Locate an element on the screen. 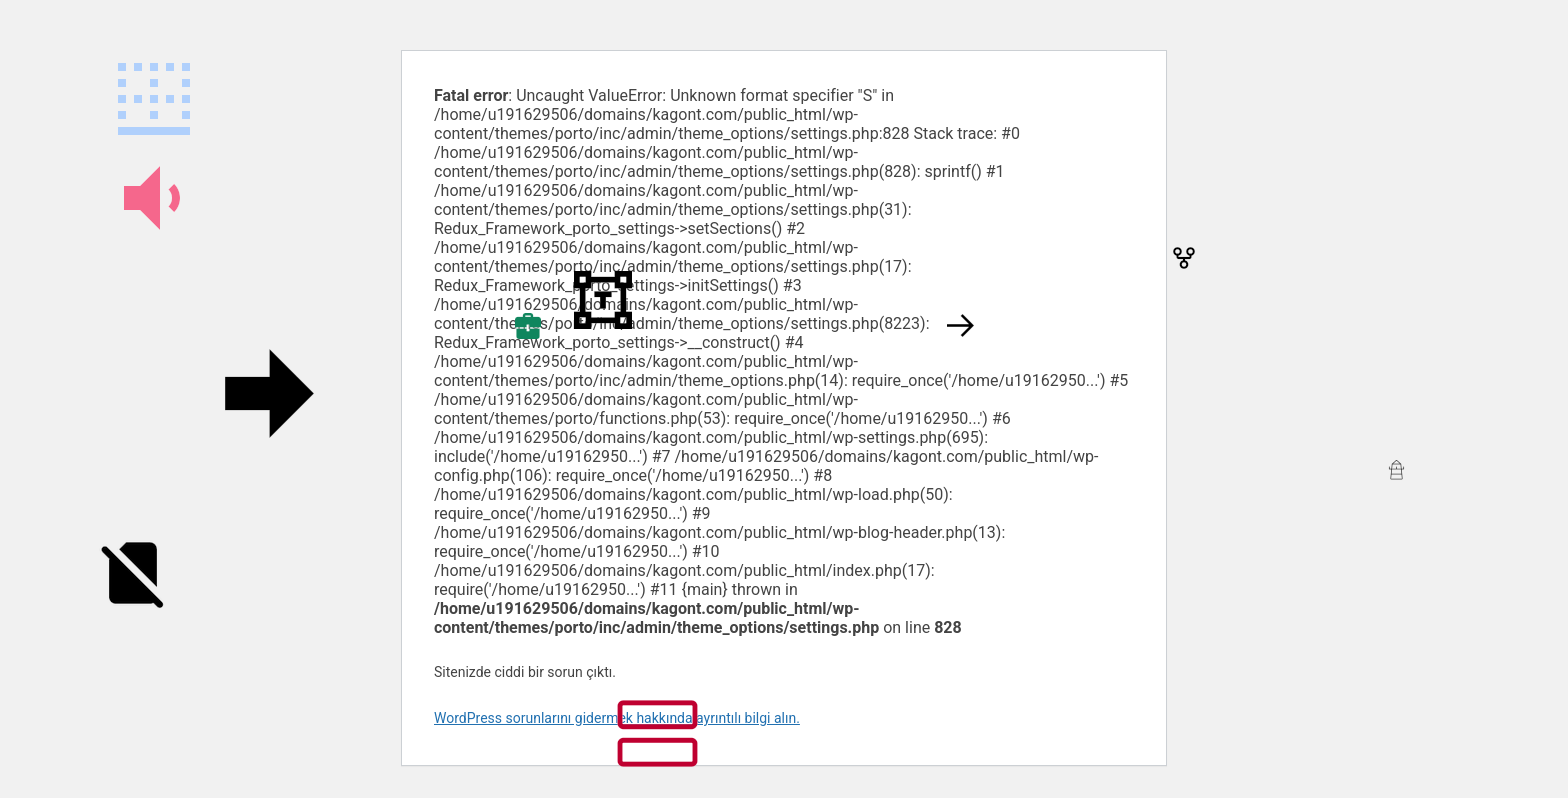 The height and width of the screenshot is (798, 1568). navigate to the next item or page is located at coordinates (960, 325).